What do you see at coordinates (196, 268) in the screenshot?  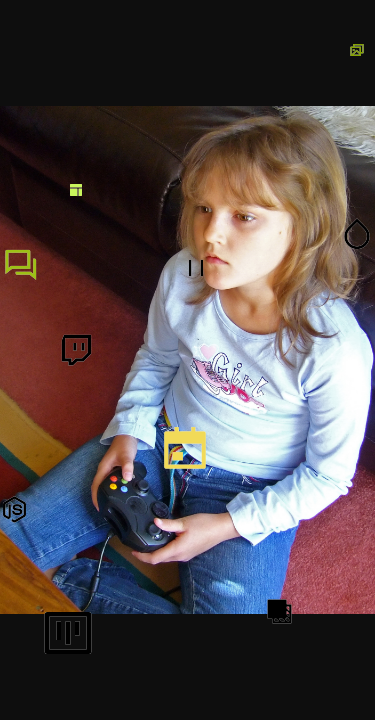 I see `pause media playback` at bounding box center [196, 268].